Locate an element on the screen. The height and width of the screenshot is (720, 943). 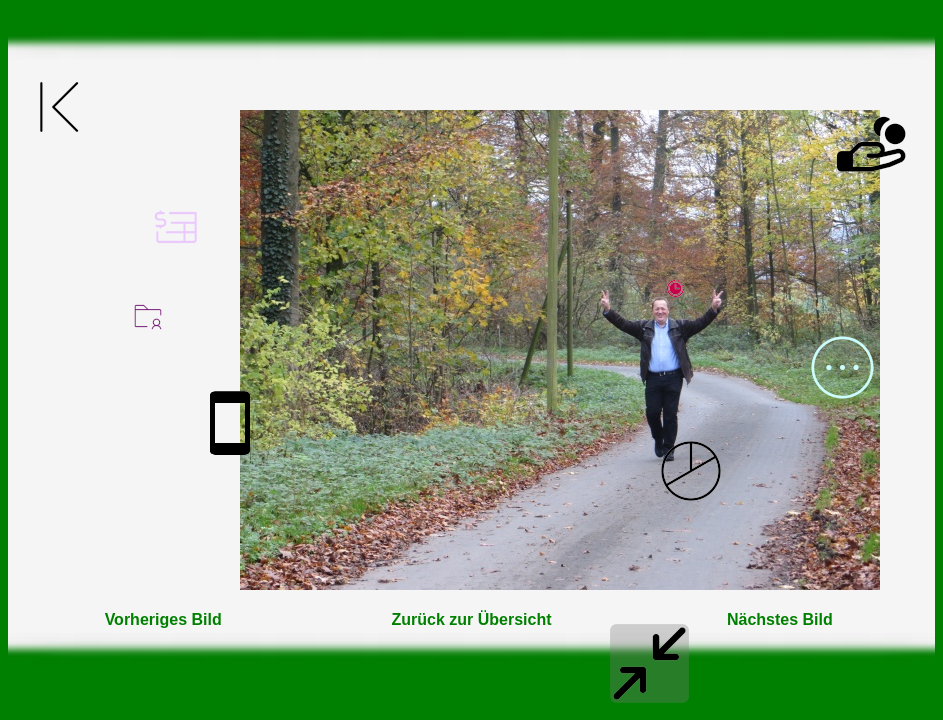
minimize or collapse a window is located at coordinates (649, 663).